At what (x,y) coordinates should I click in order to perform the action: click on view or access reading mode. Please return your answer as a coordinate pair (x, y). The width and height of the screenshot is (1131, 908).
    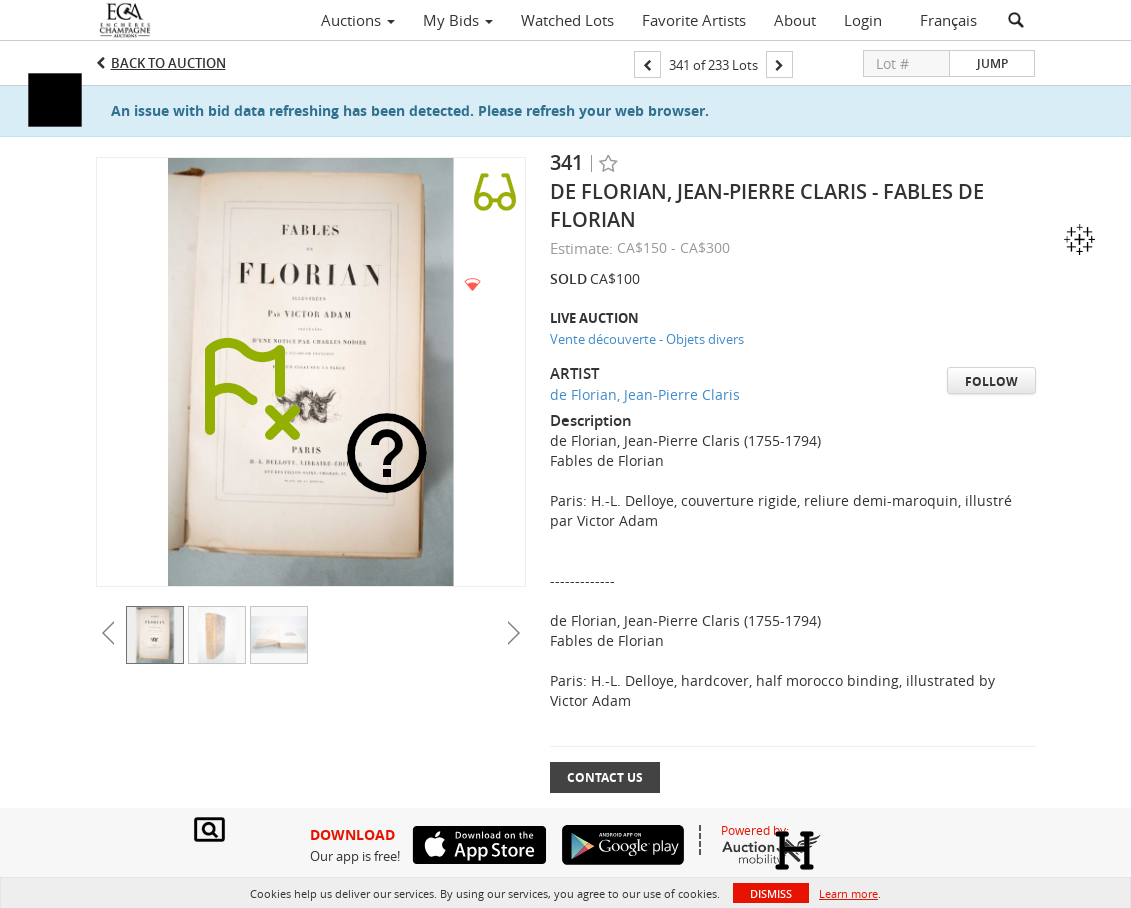
    Looking at the image, I should click on (495, 192).